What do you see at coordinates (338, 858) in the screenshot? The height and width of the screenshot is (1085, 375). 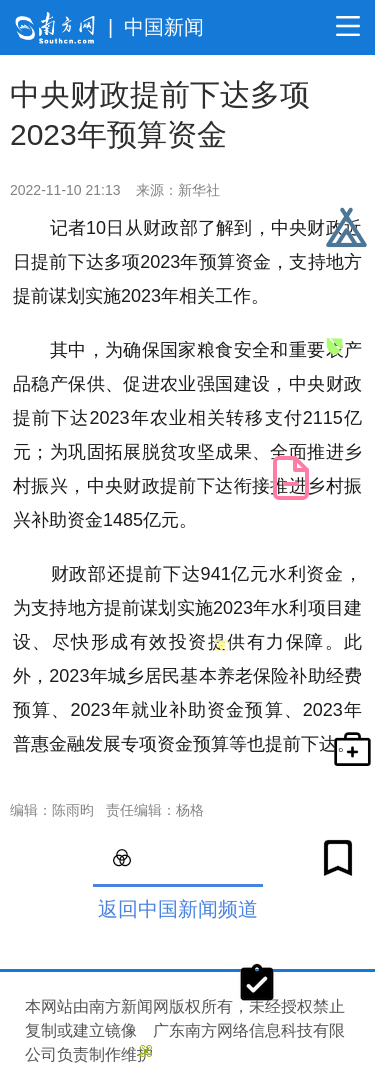 I see `bookmark this item` at bounding box center [338, 858].